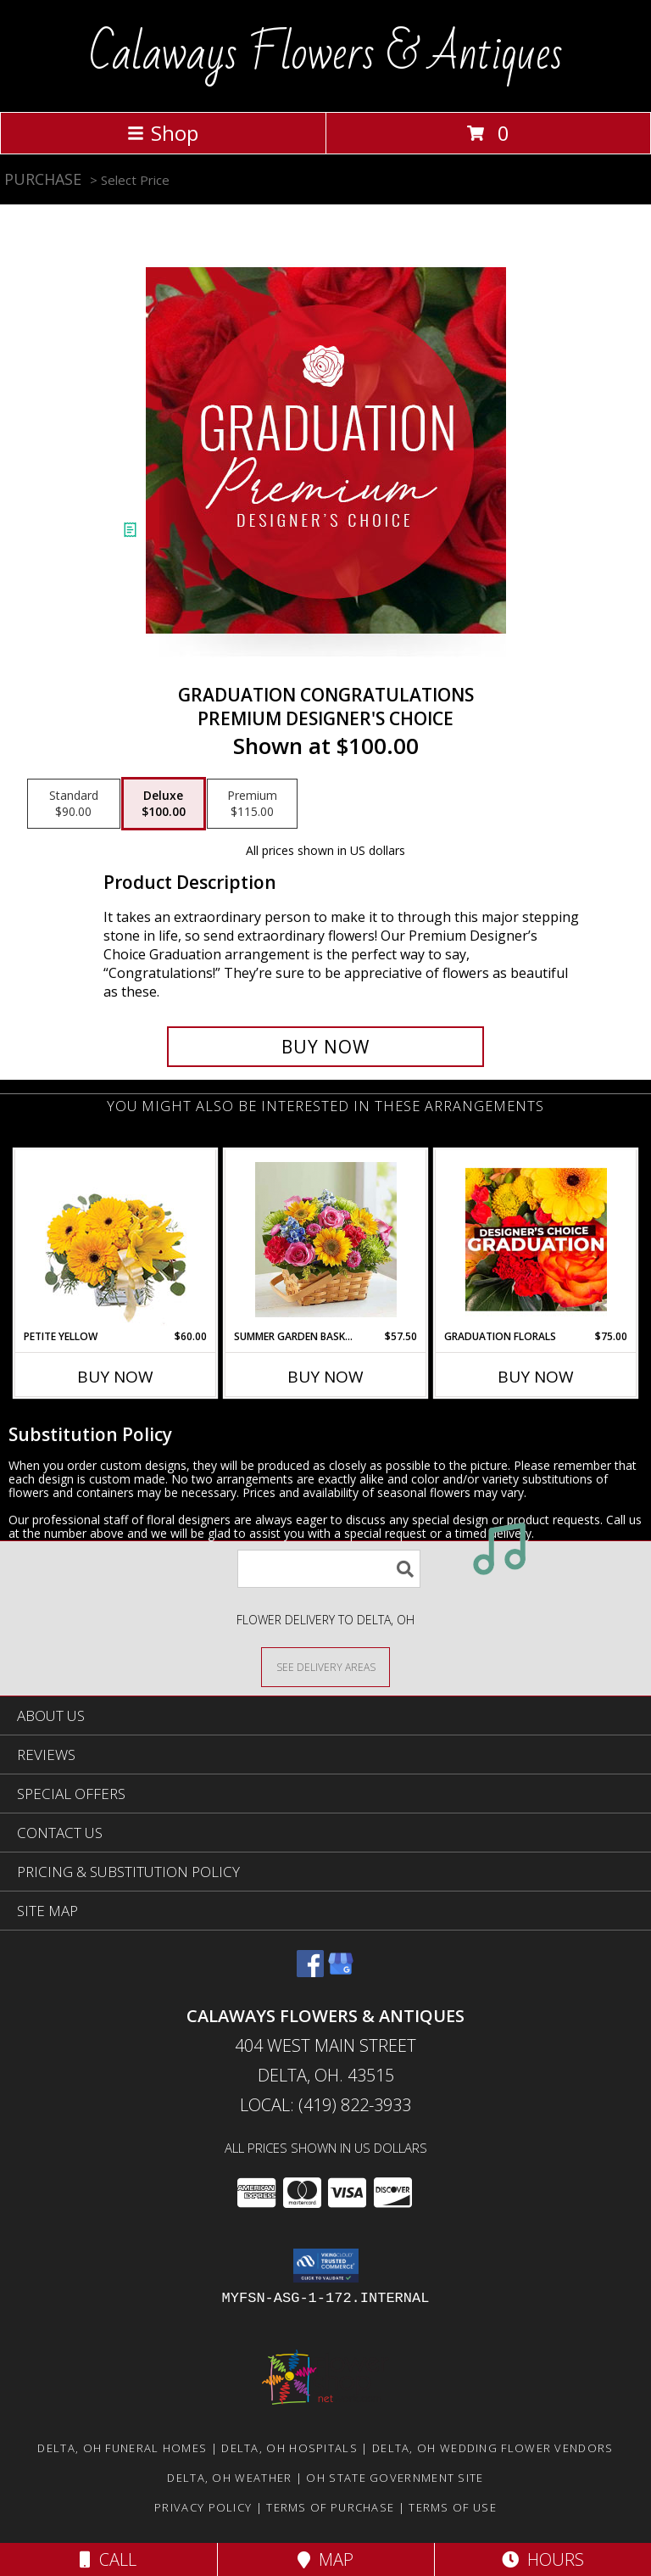 This screenshot has width=651, height=2576. What do you see at coordinates (499, 1549) in the screenshot?
I see `open music player or library` at bounding box center [499, 1549].